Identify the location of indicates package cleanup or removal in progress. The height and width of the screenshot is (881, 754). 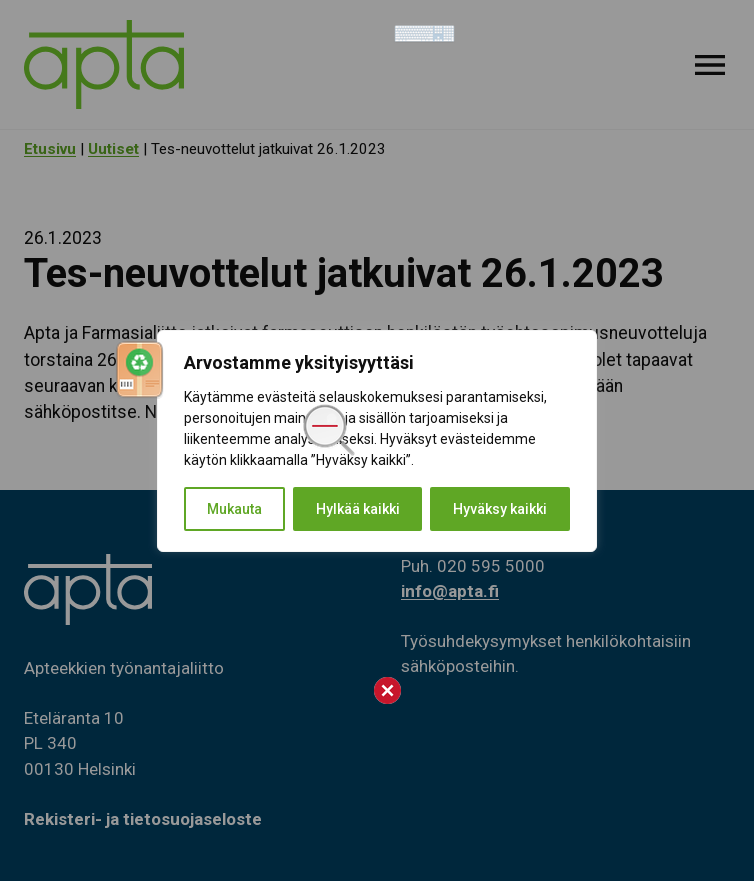
(139, 369).